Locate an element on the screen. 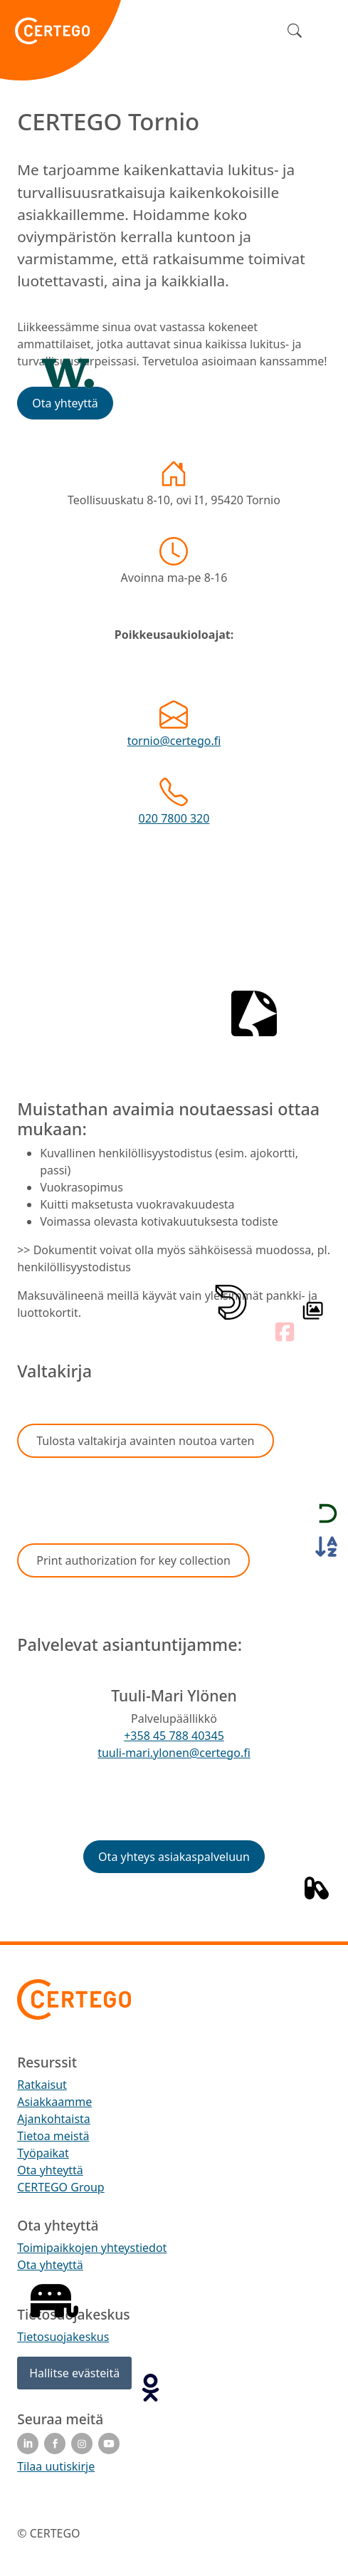 The image size is (348, 2576). access medication or pharmacy features is located at coordinates (316, 1888).